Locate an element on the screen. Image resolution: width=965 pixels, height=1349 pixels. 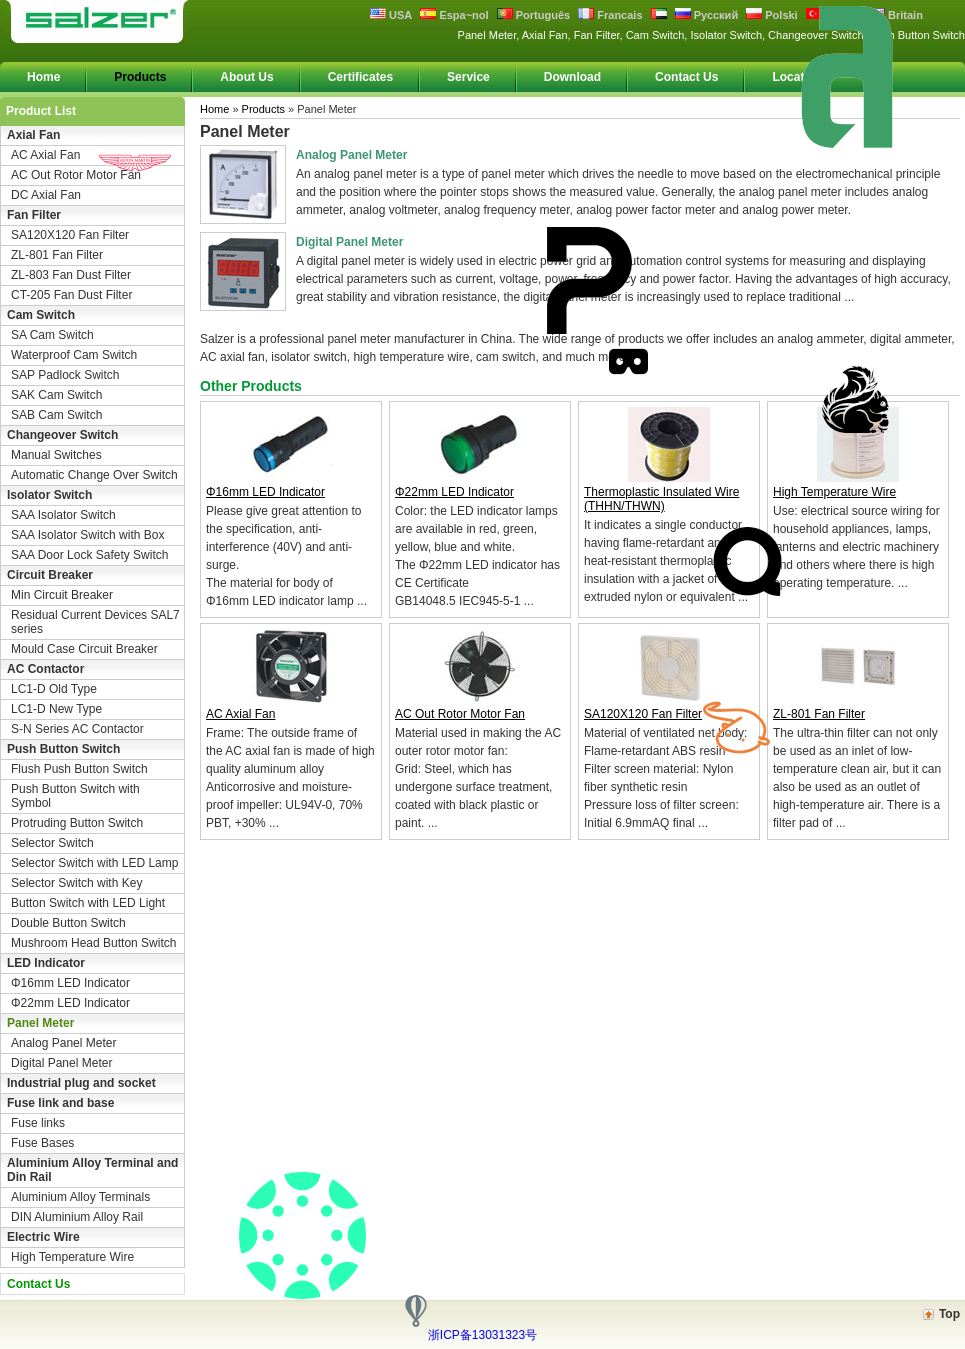
apache flink logo is located at coordinates (855, 399).